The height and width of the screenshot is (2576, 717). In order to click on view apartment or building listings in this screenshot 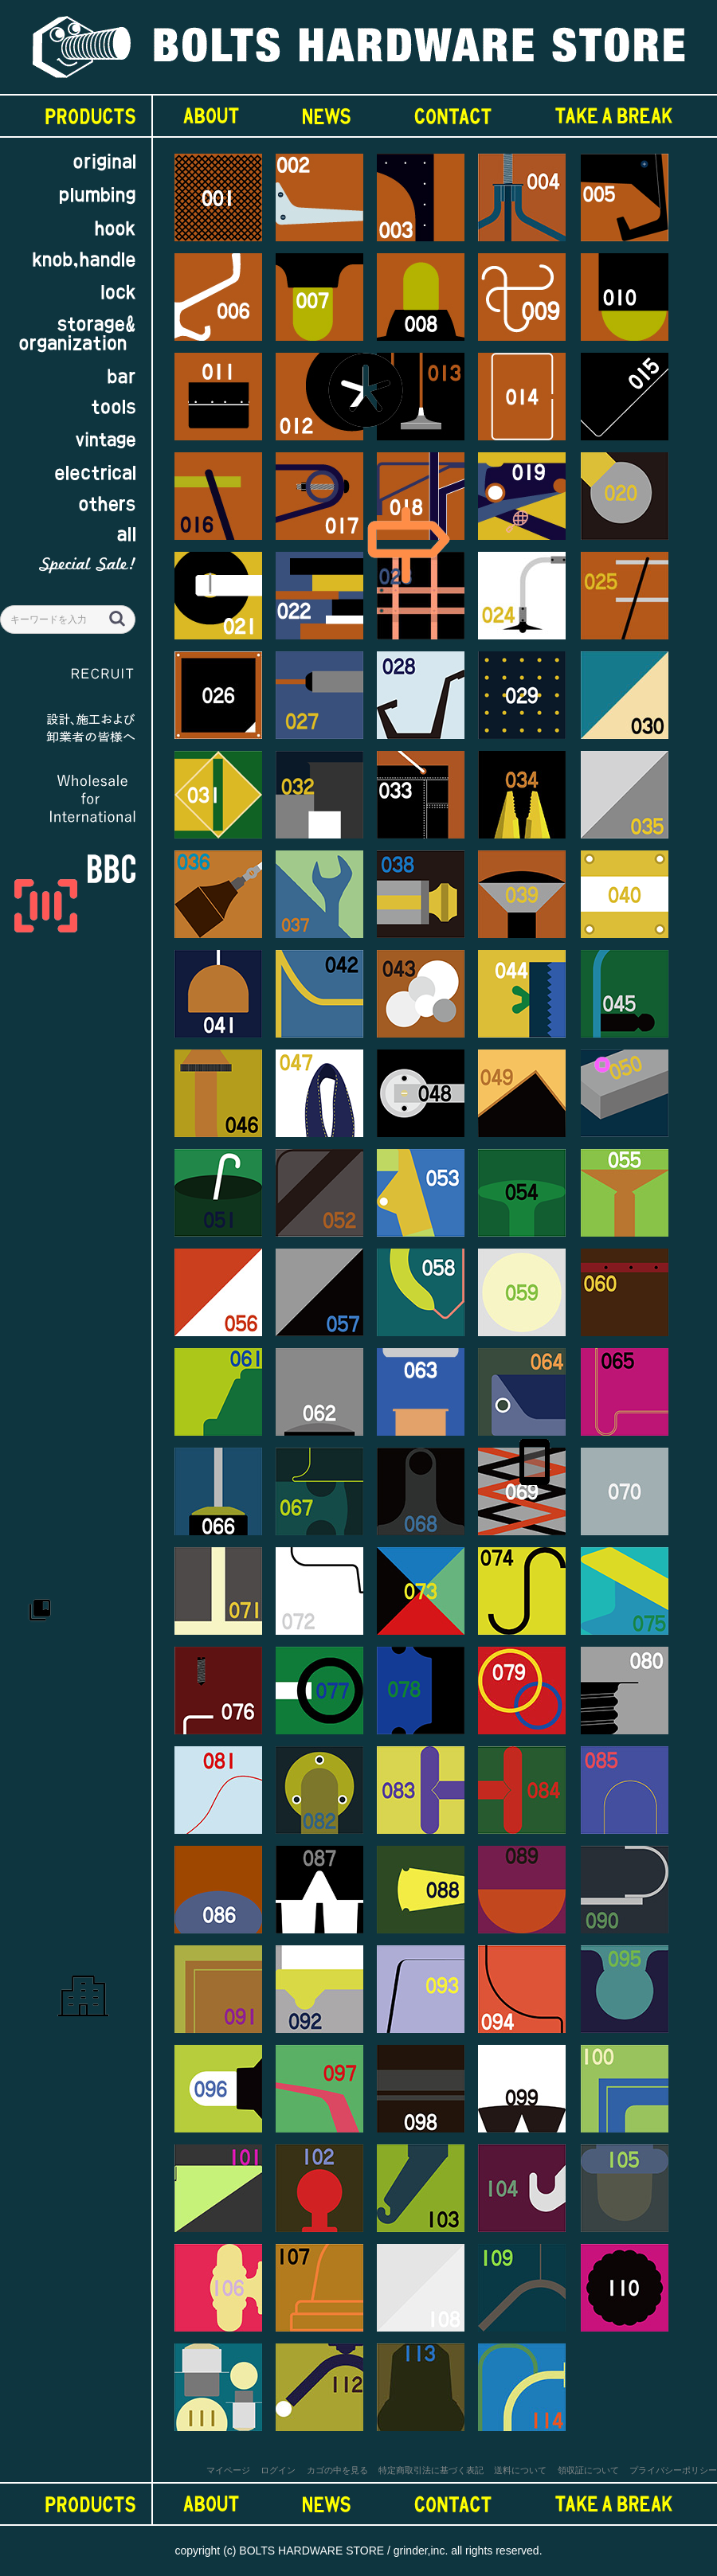, I will do `click(83, 1996)`.